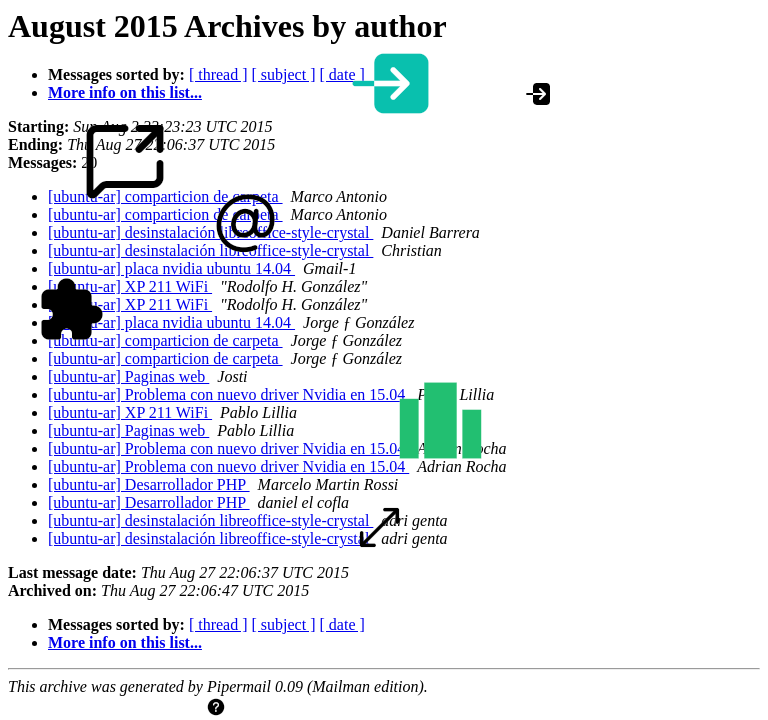 Image resolution: width=768 pixels, height=720 pixels. Describe the element at coordinates (72, 309) in the screenshot. I see `access browser extensions or add-ons` at that location.